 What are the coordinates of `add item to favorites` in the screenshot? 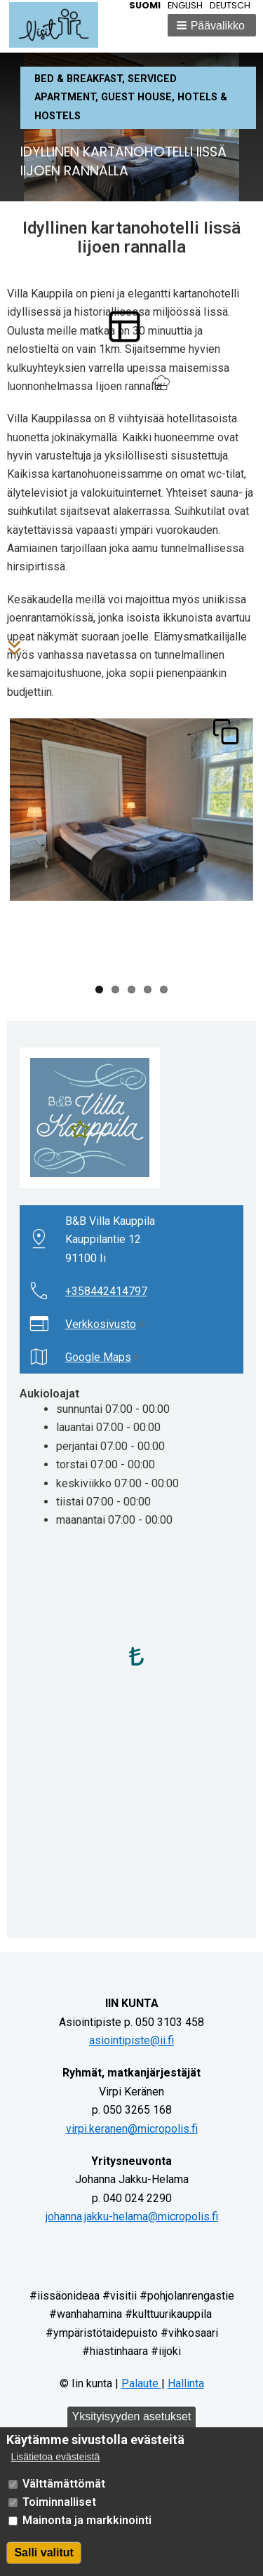 It's located at (80, 1129).